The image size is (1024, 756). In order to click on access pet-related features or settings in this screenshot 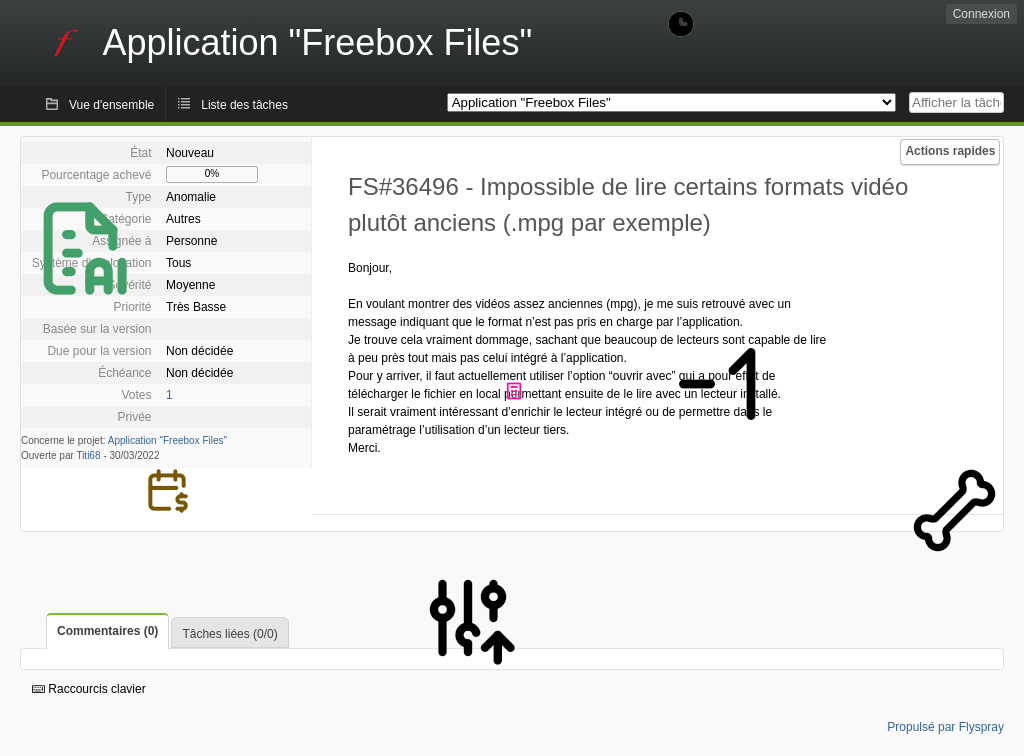, I will do `click(954, 510)`.